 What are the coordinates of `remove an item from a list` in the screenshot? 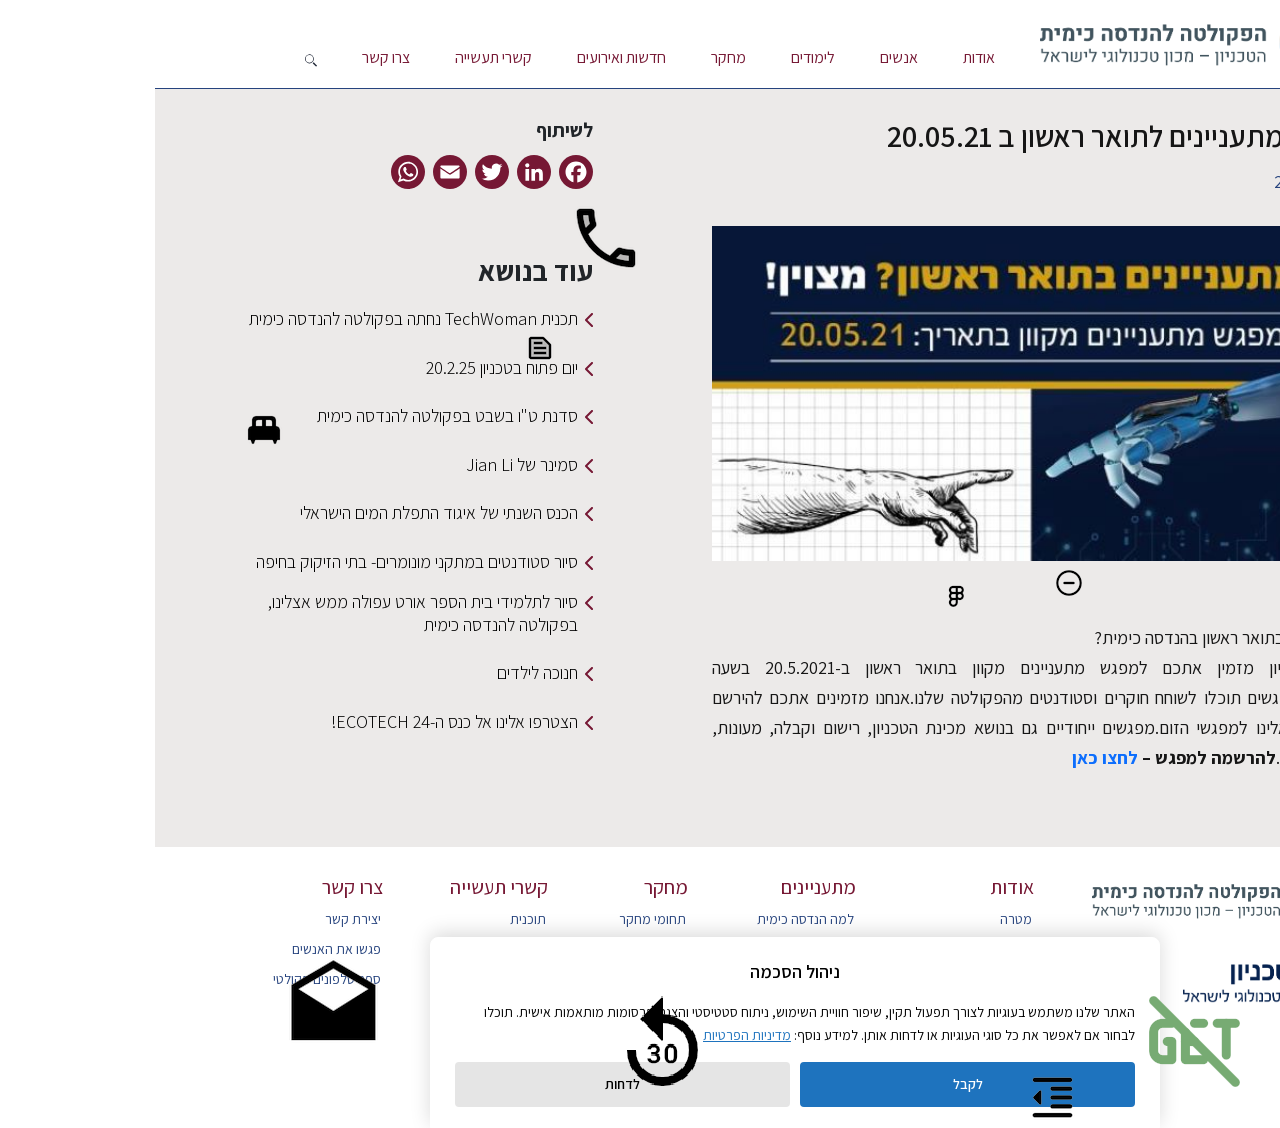 It's located at (1069, 583).